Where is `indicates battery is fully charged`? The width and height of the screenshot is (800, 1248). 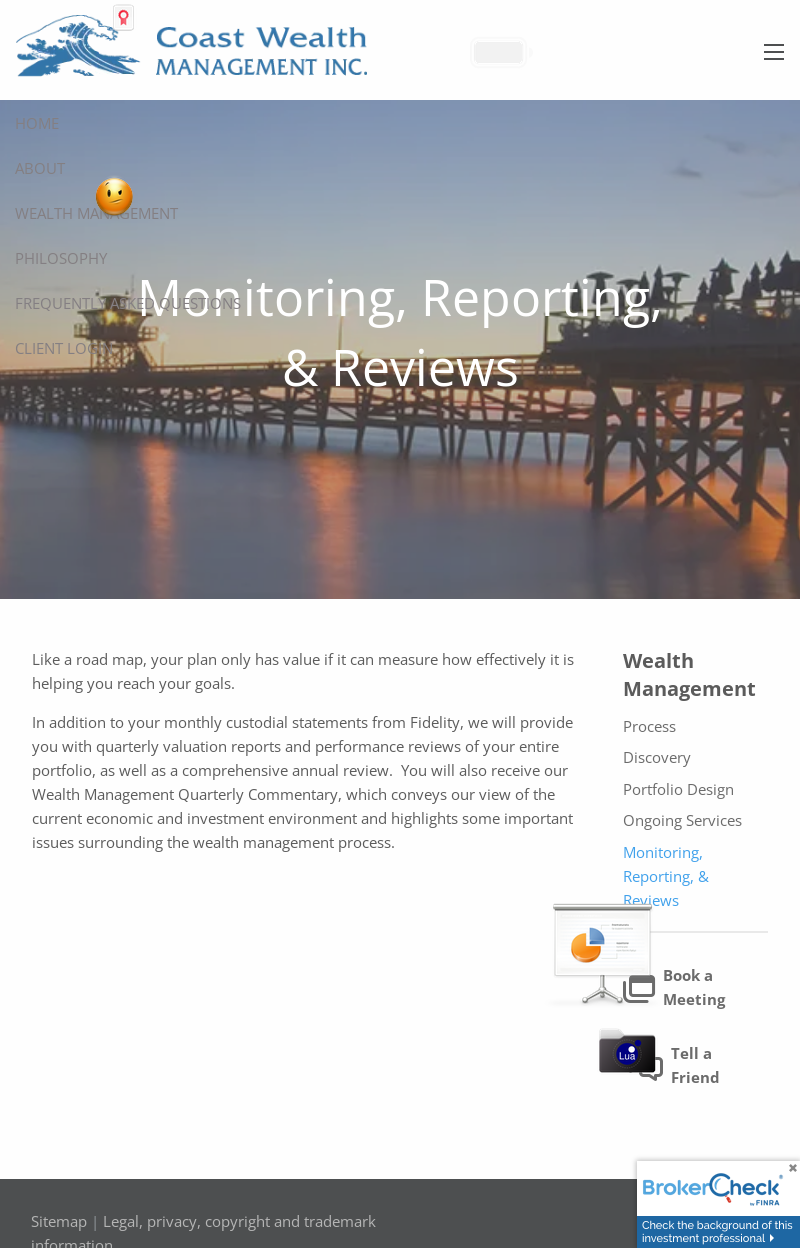
indicates battery is fully charged is located at coordinates (501, 52).